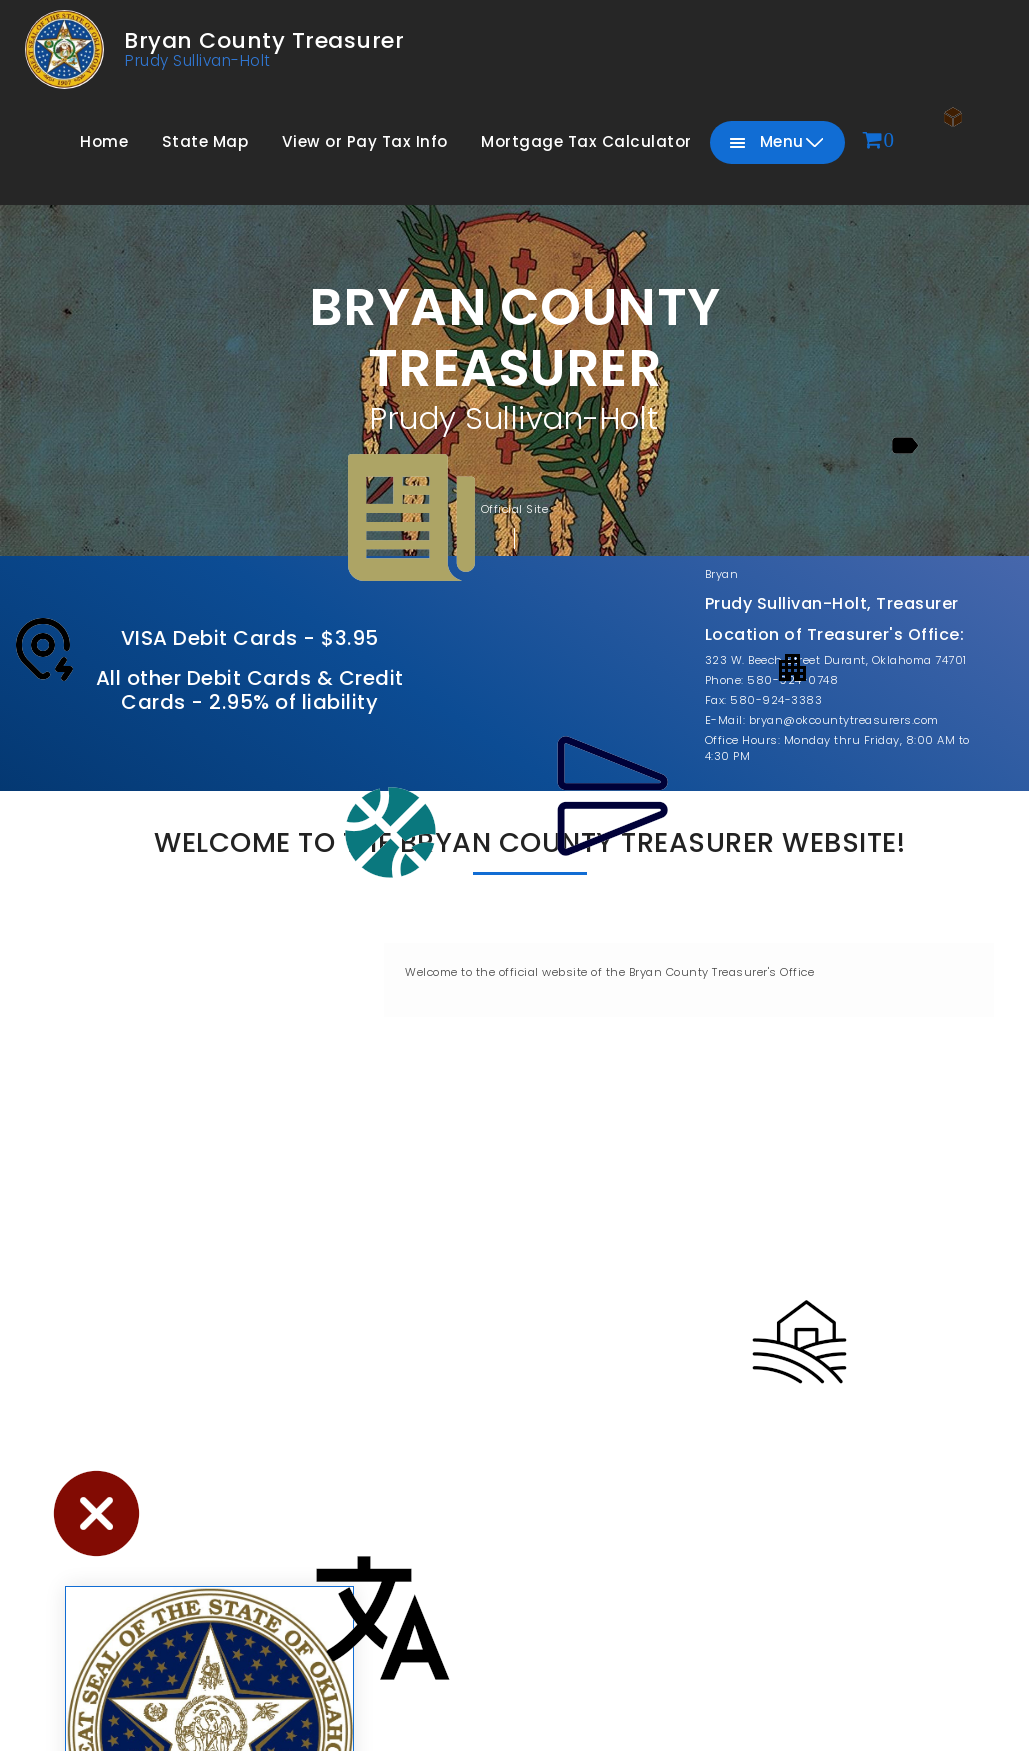  I want to click on enable fast or instant location tracking, so click(43, 648).